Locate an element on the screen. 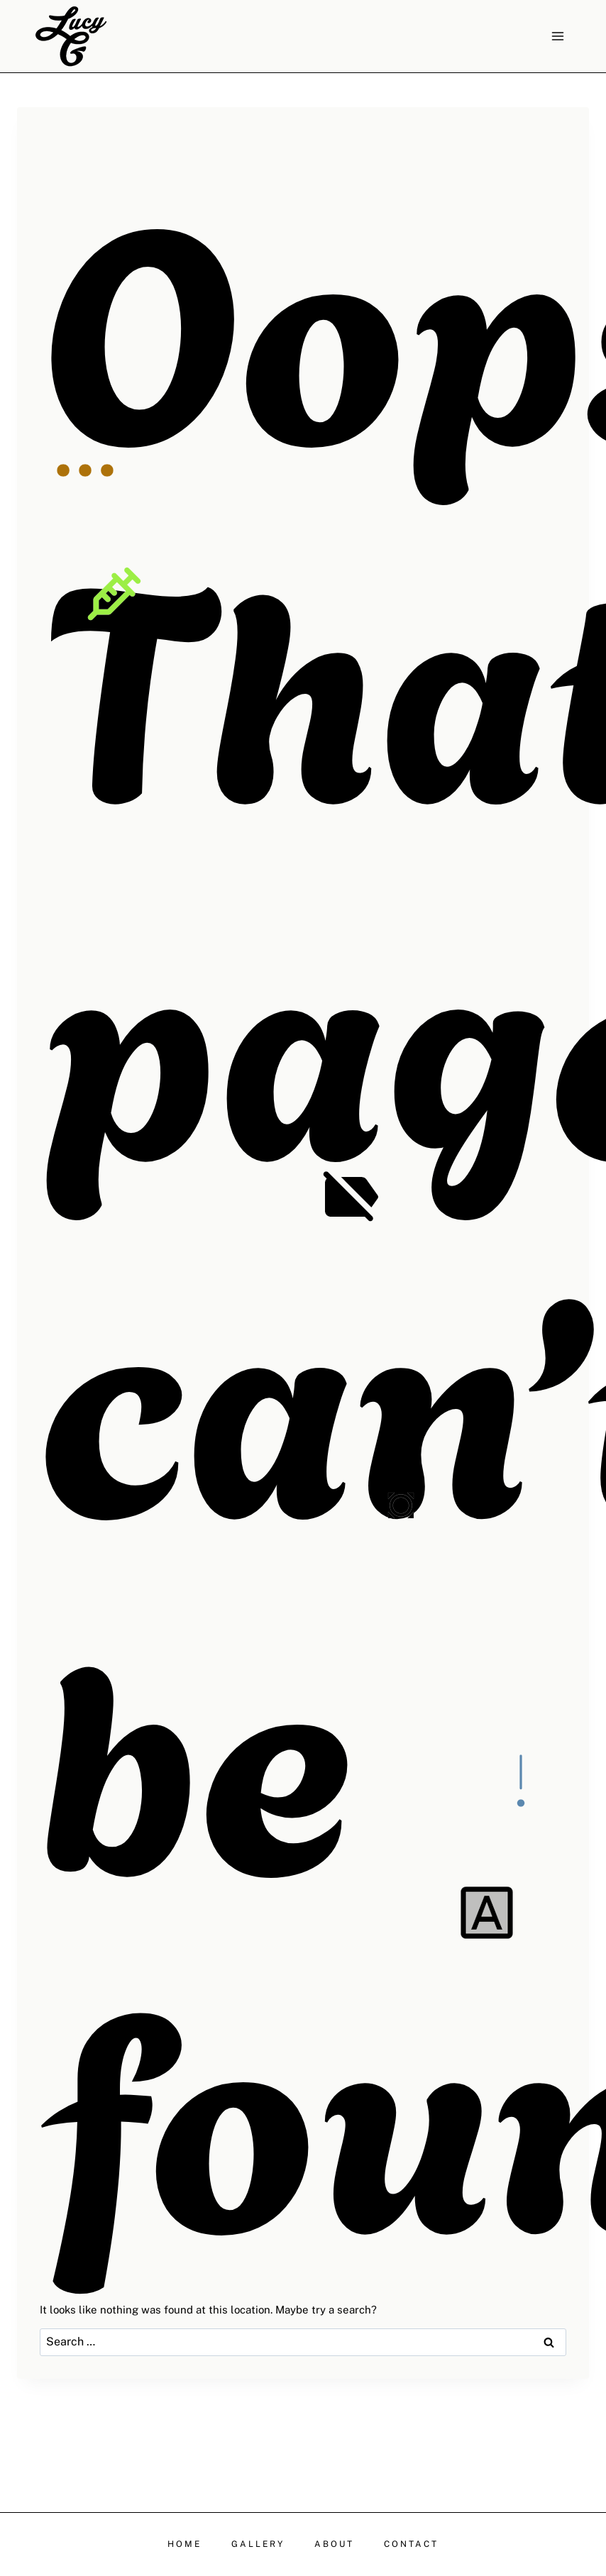 The image size is (606, 2576). indicates a warning or alert requiring attention is located at coordinates (521, 1781).